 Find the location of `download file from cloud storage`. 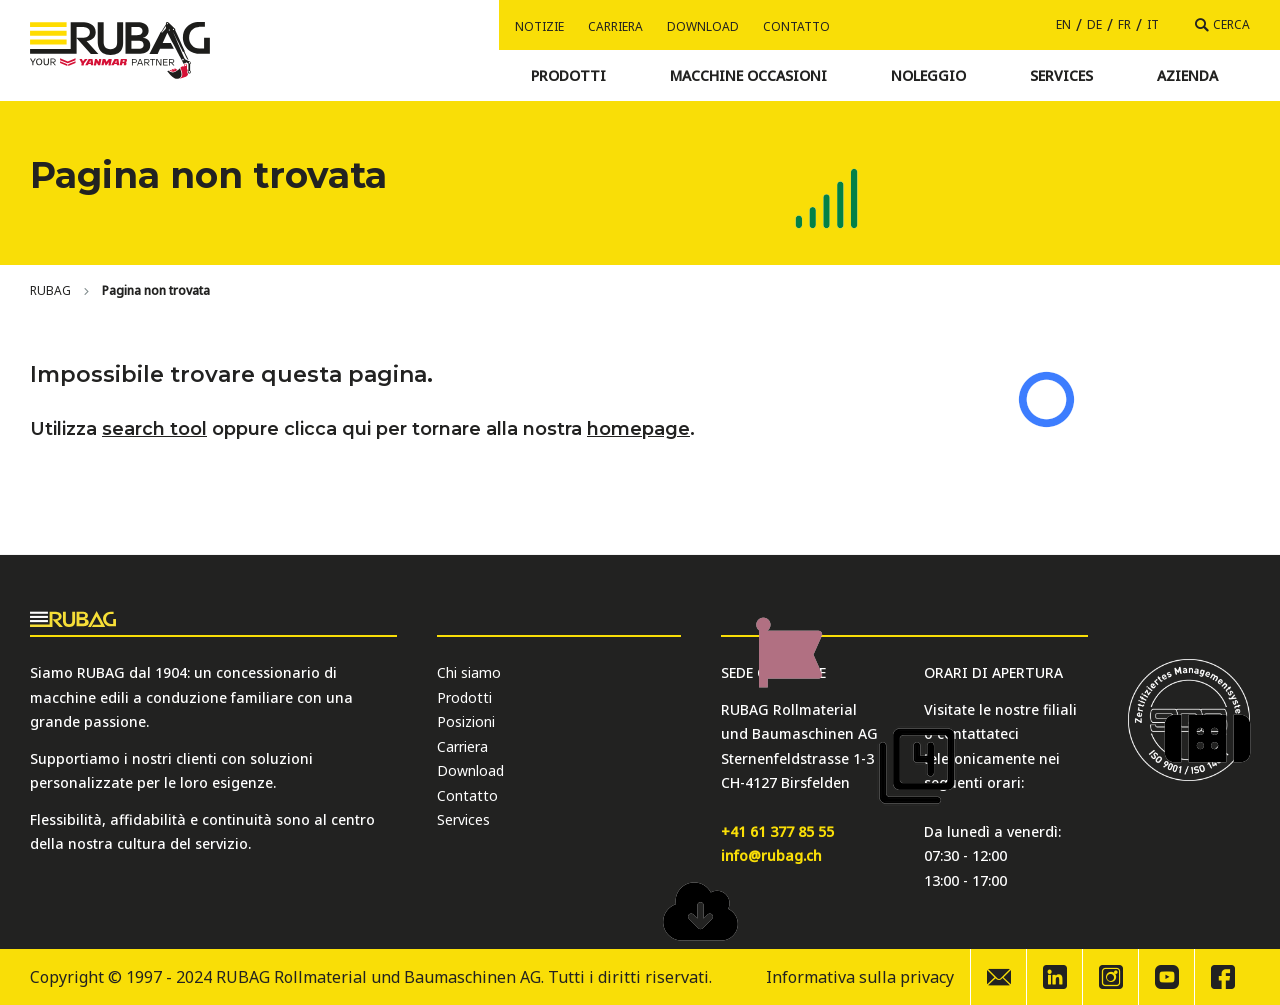

download file from cloud storage is located at coordinates (700, 911).